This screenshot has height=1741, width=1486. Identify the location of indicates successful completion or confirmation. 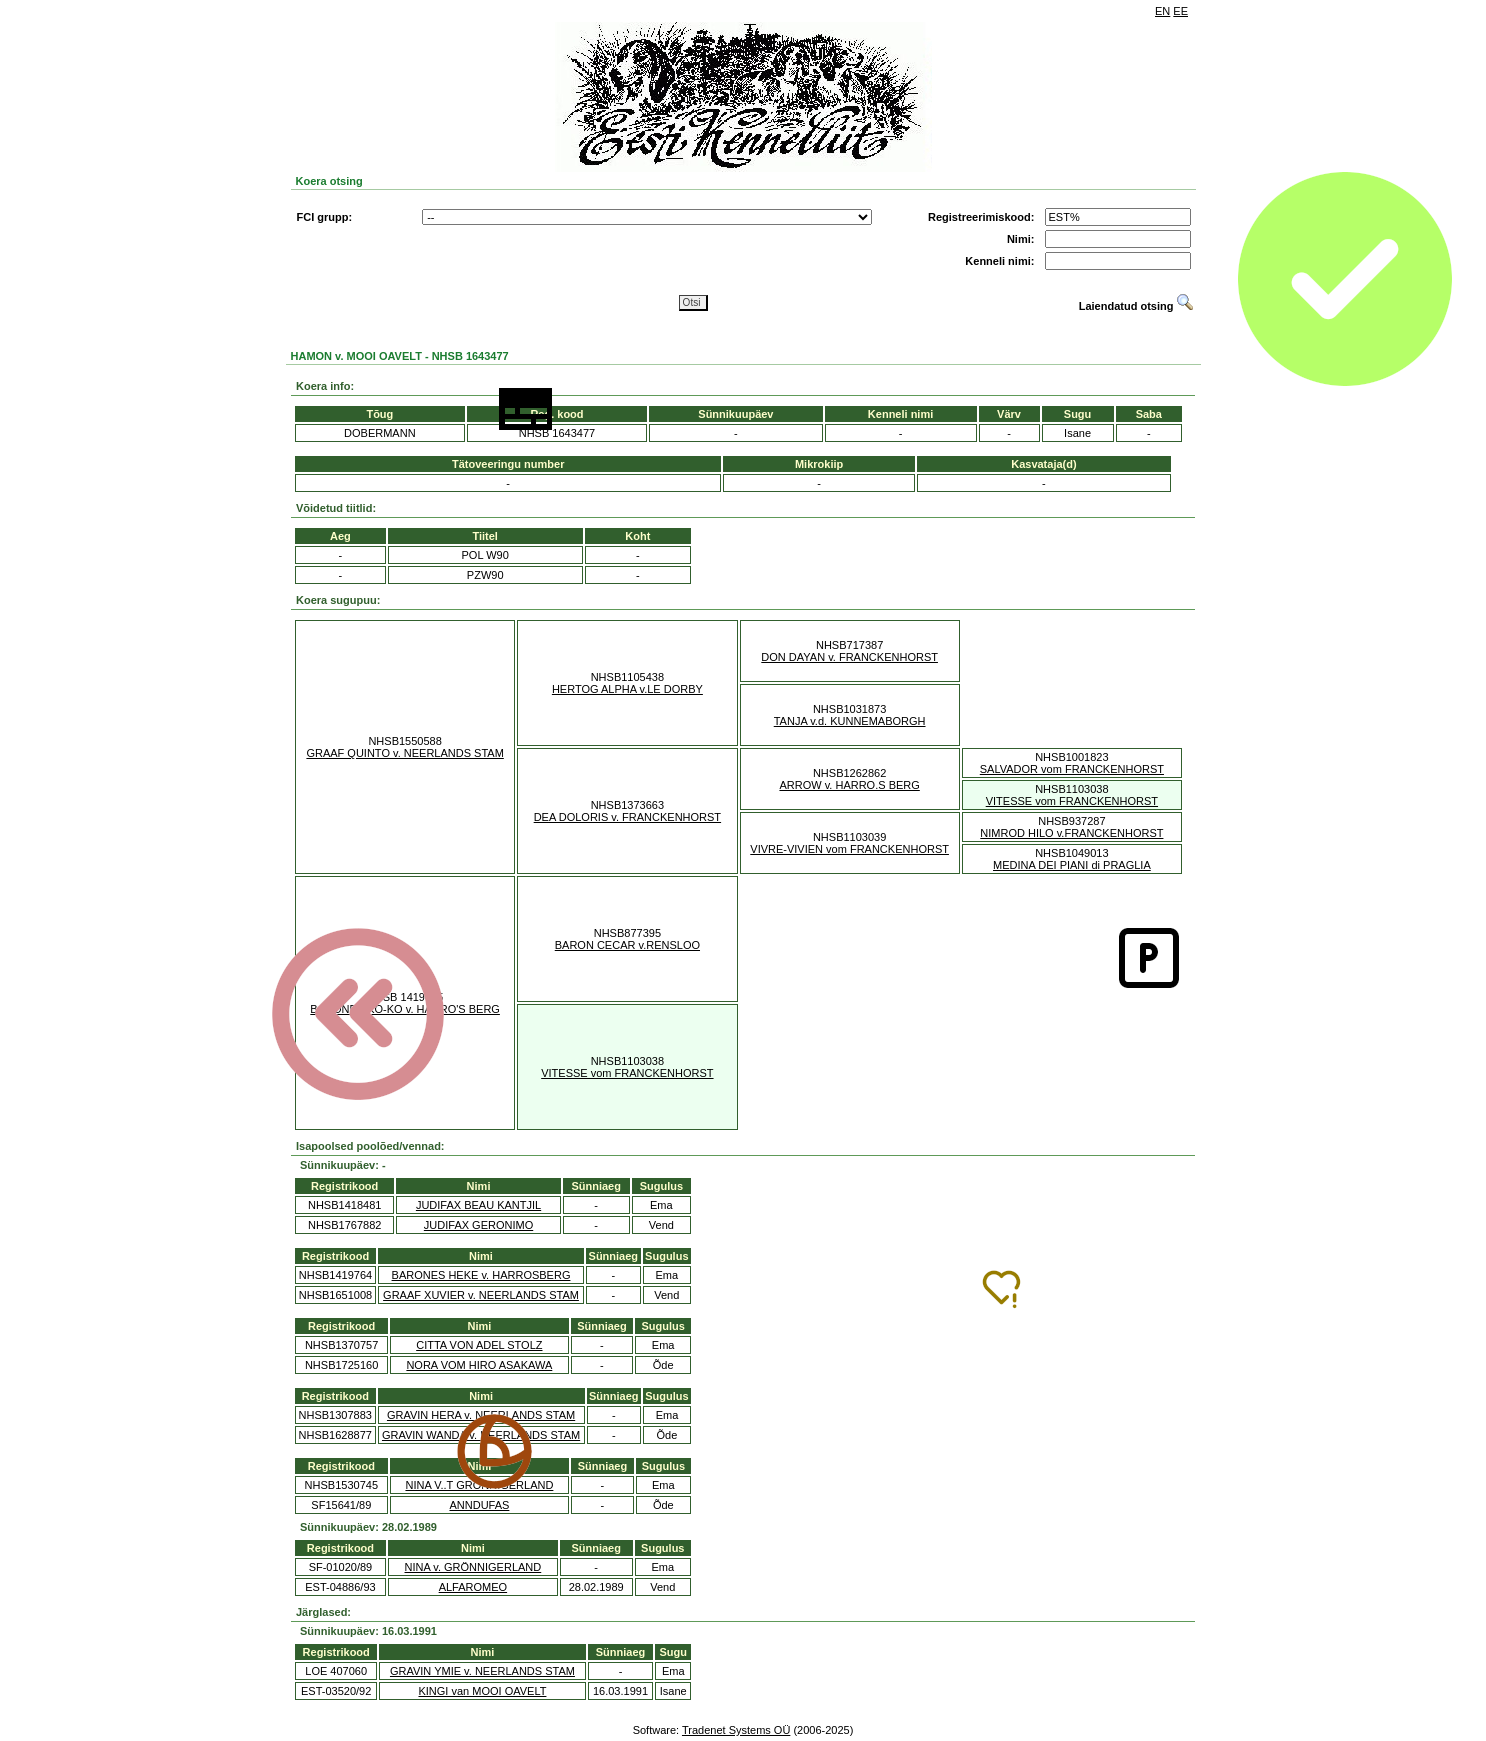
(1345, 279).